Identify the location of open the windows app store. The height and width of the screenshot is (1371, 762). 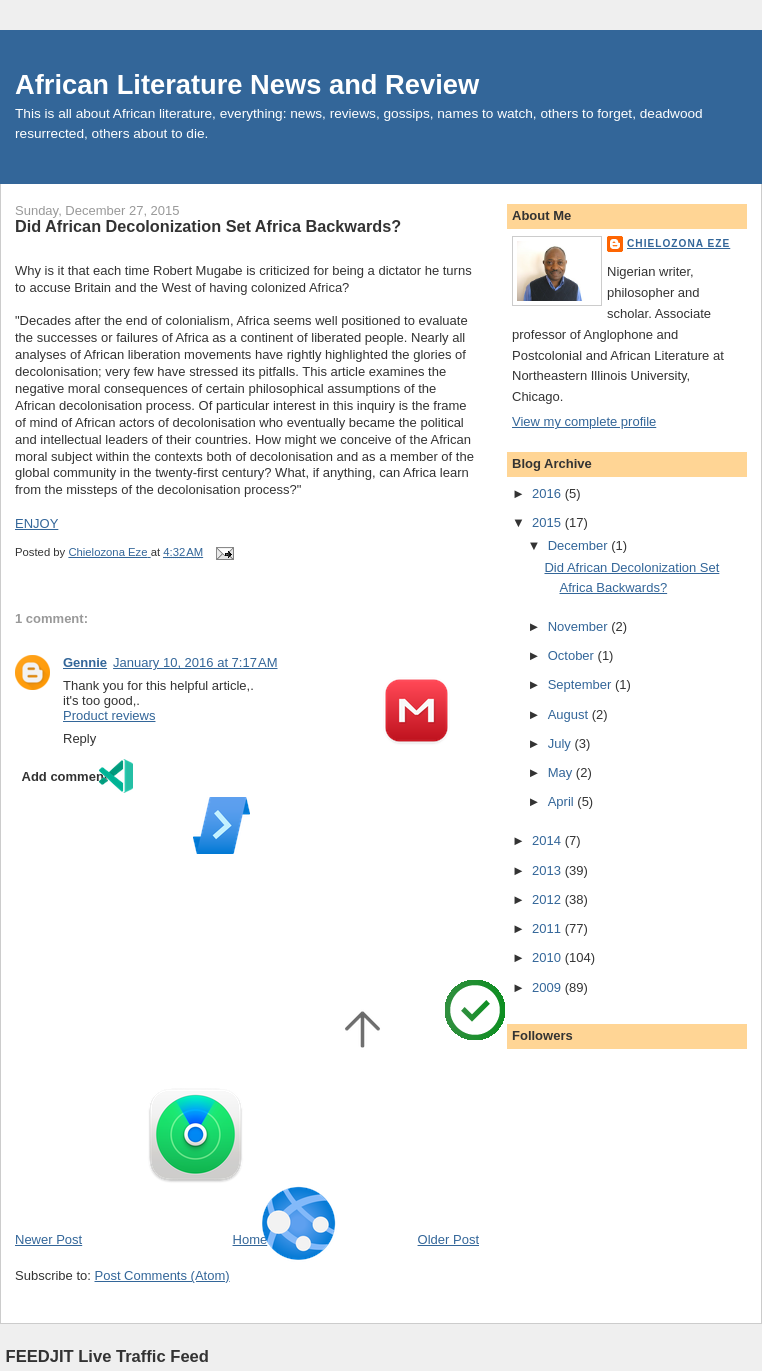
(298, 1223).